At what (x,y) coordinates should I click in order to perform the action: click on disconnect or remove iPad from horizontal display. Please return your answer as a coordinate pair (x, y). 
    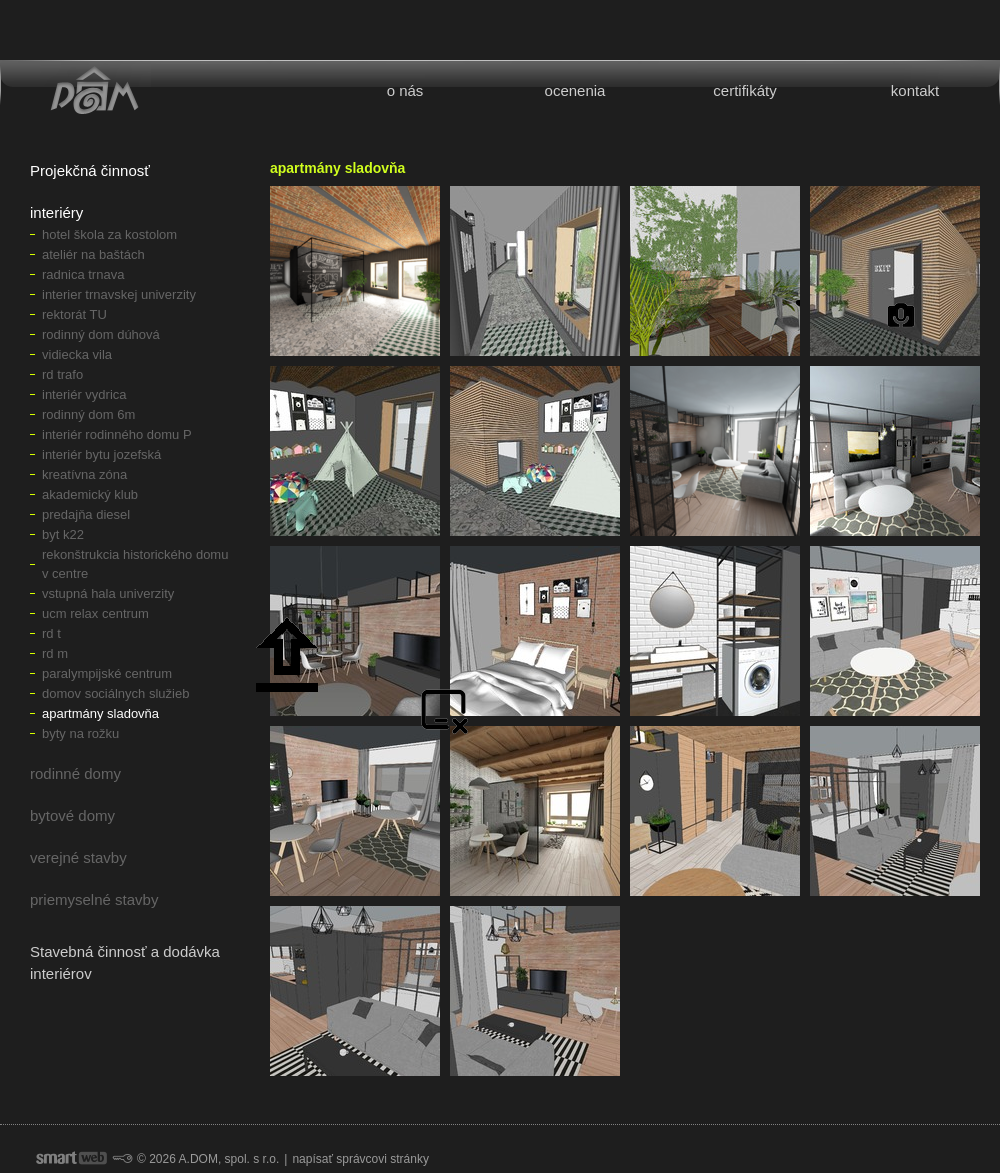
    Looking at the image, I should click on (443, 709).